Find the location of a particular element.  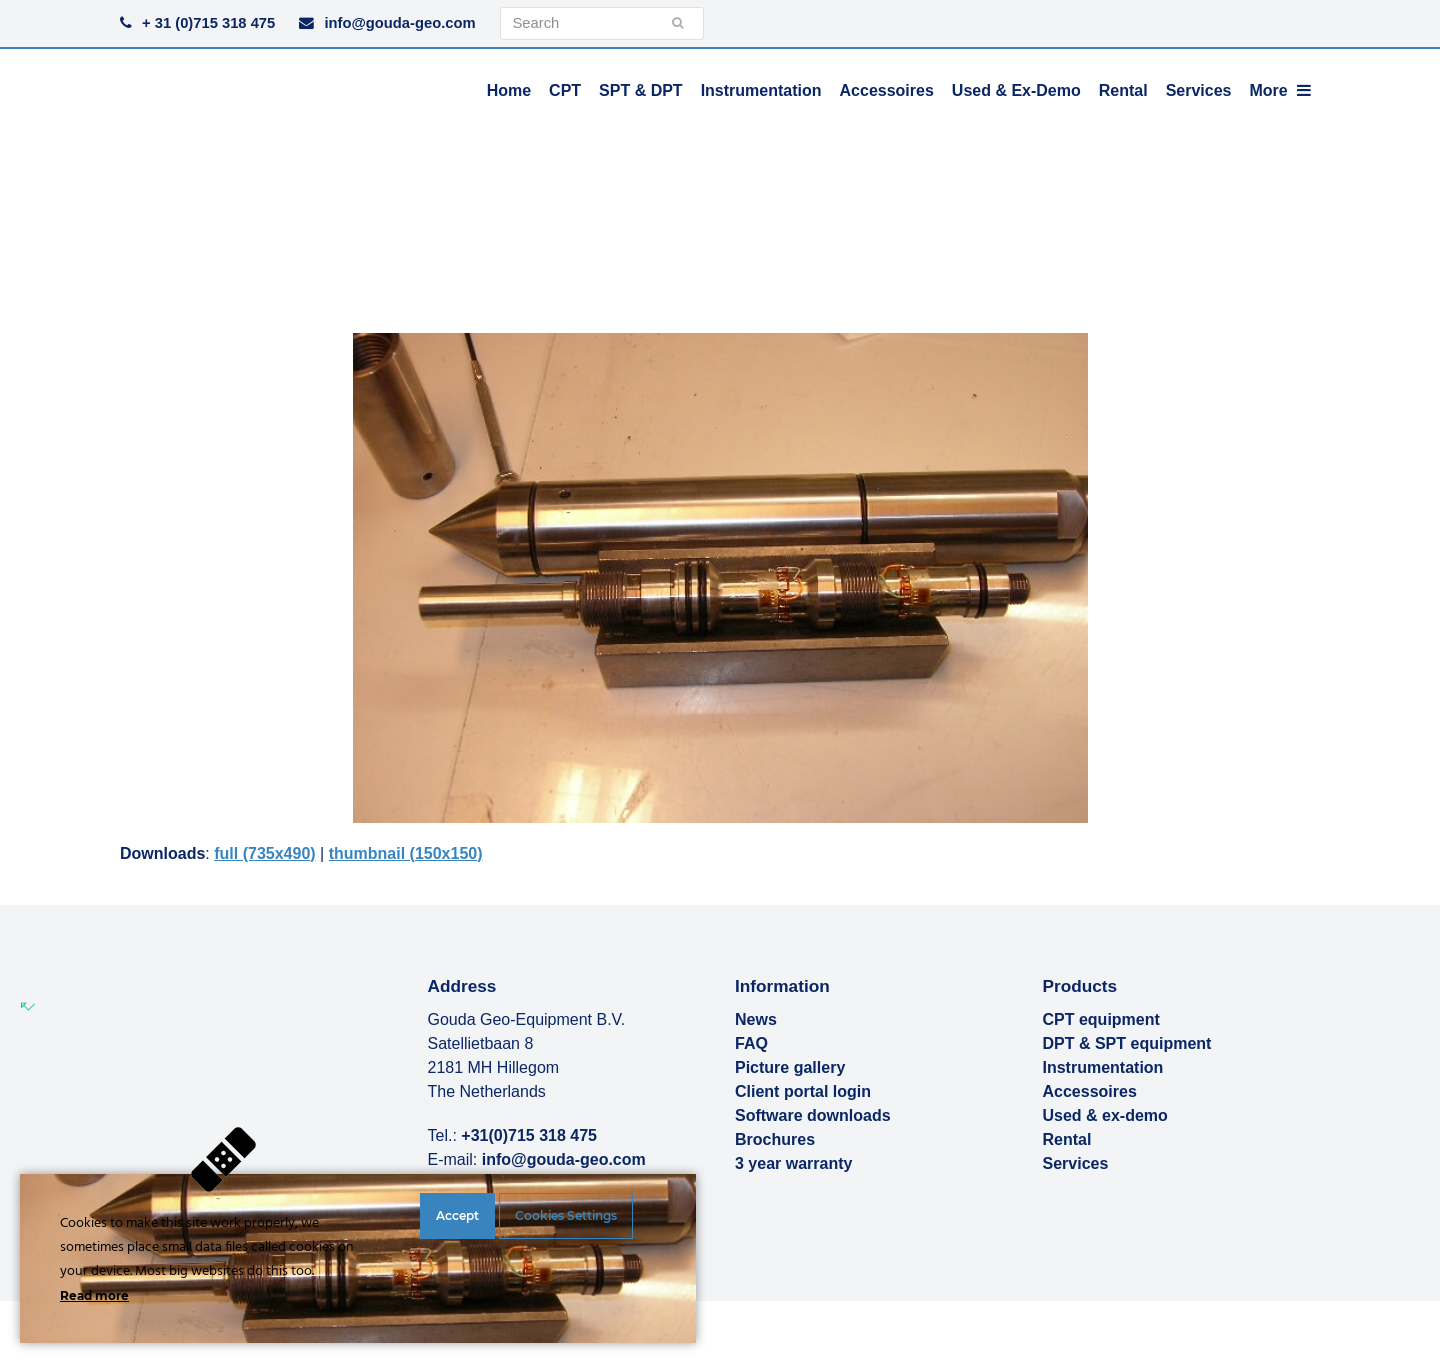

access first aid or medical information is located at coordinates (223, 1159).